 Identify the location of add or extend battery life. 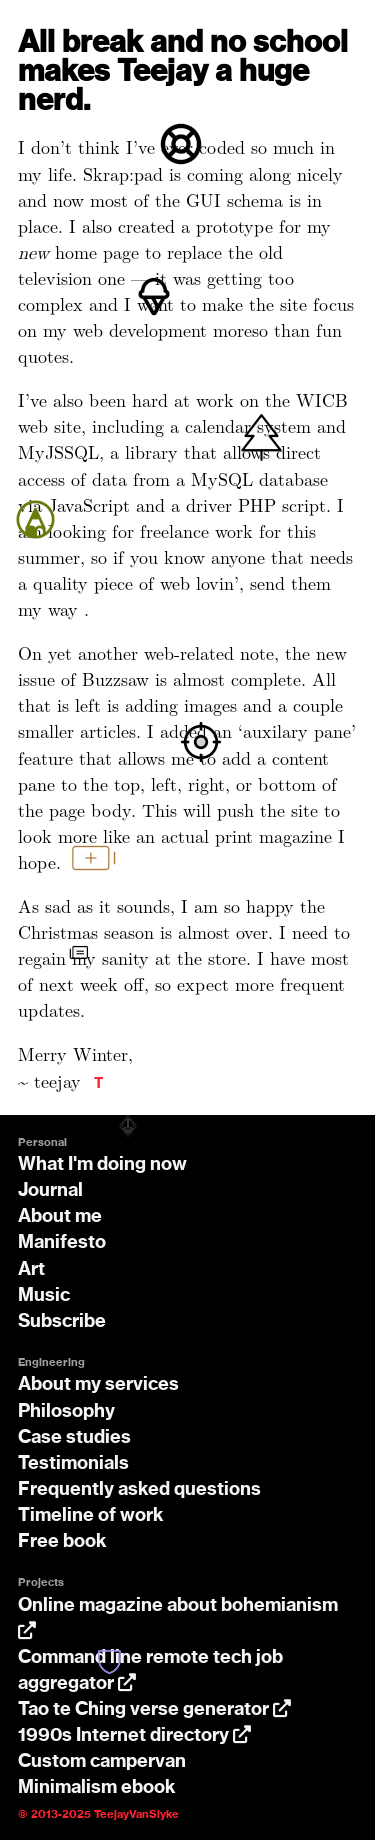
(93, 858).